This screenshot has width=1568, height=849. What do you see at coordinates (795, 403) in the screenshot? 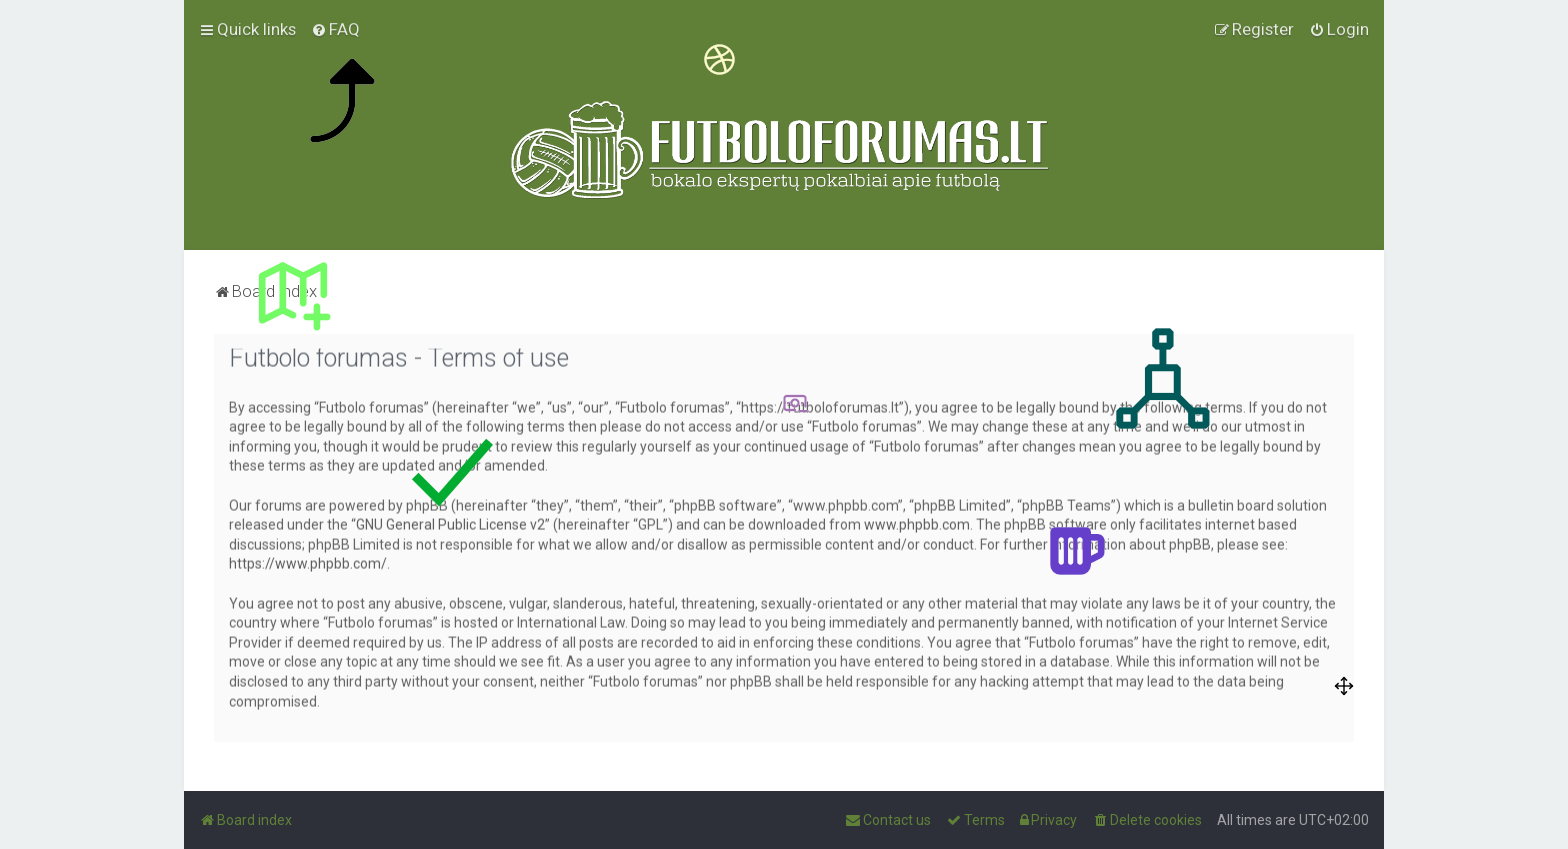
I see `subtract funds or reduce balance` at bounding box center [795, 403].